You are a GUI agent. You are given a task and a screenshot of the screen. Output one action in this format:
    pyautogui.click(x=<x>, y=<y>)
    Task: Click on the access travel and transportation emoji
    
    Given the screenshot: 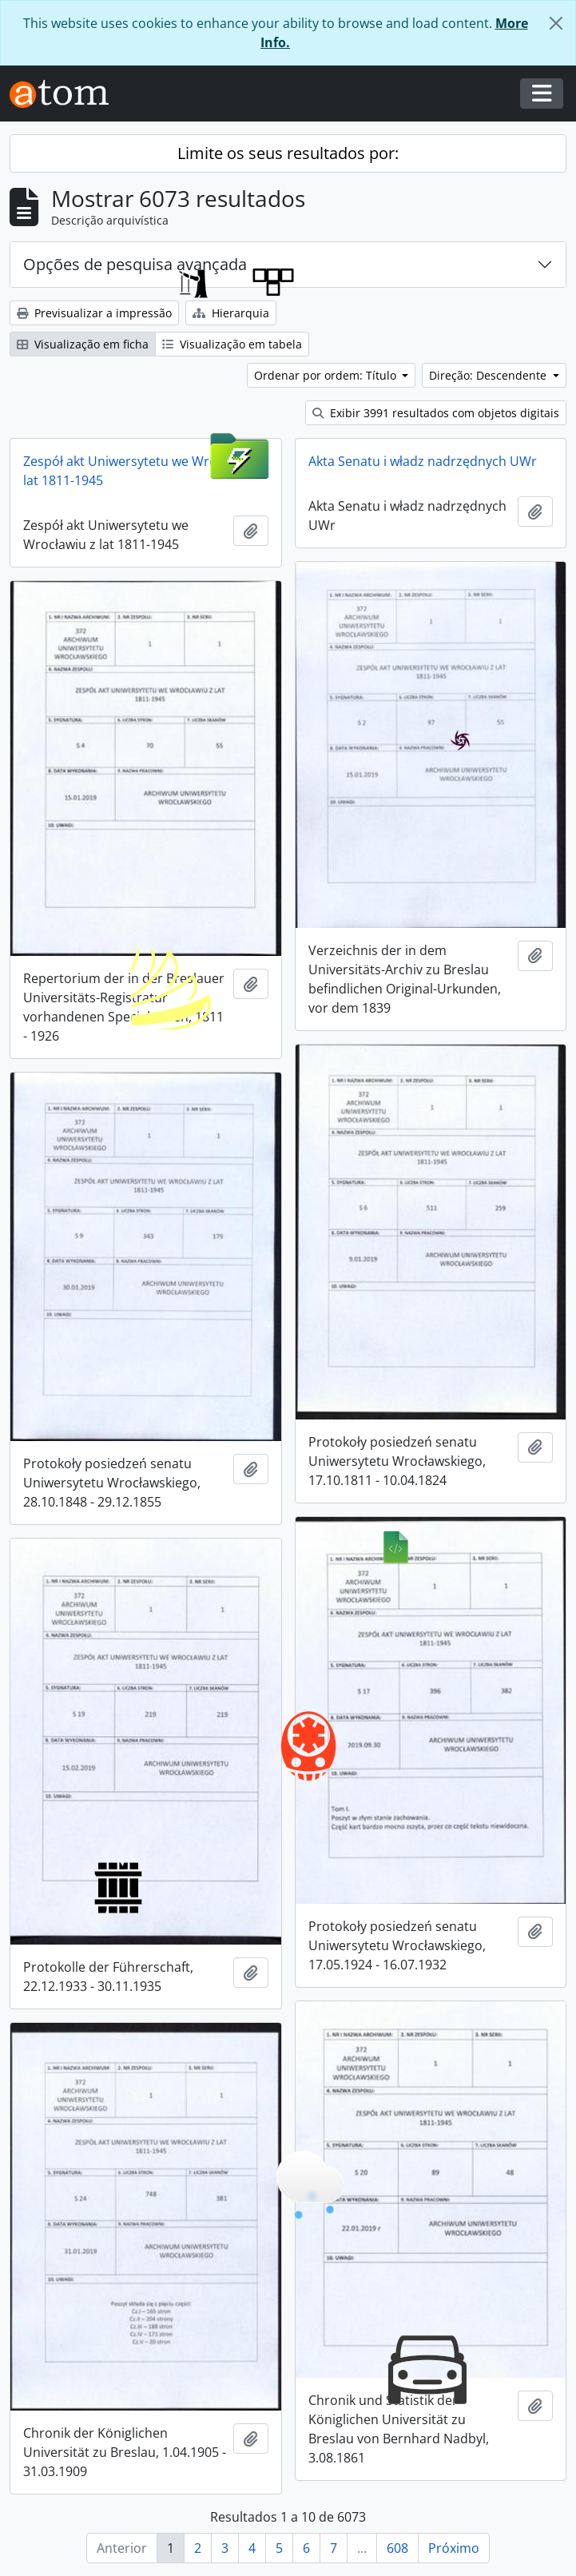 What is the action you would take?
    pyautogui.click(x=427, y=2370)
    